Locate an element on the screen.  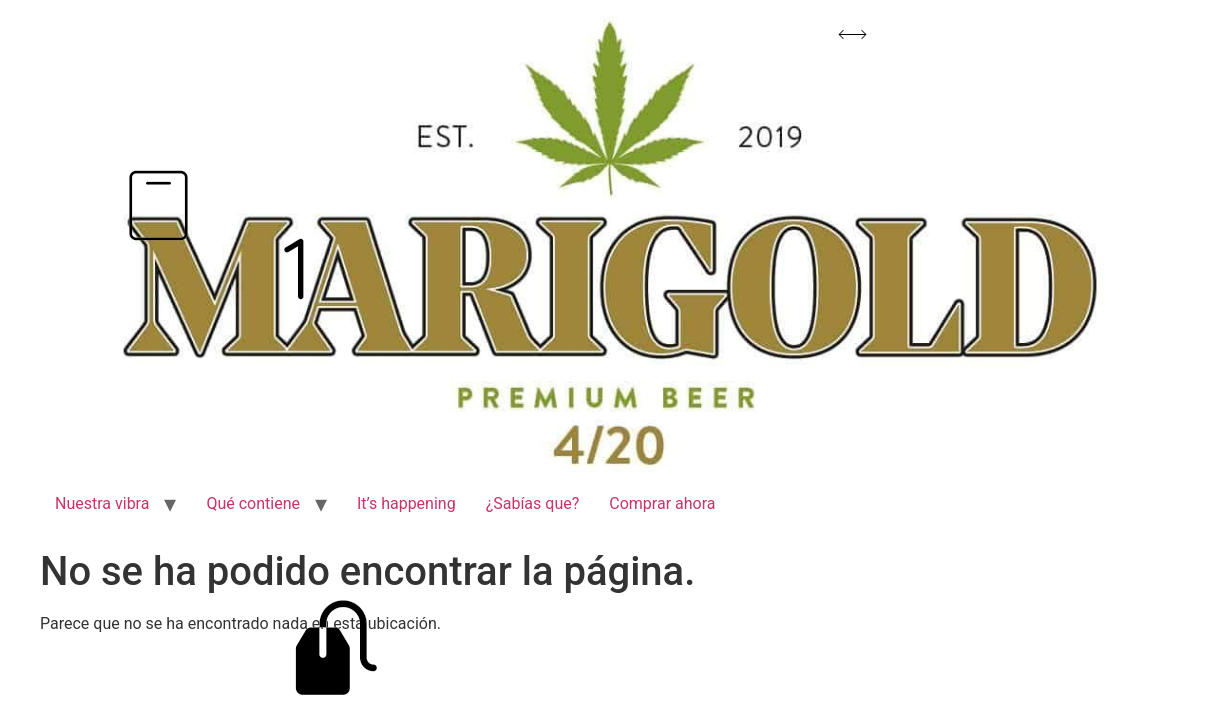
tablet device with speaker is located at coordinates (158, 205).